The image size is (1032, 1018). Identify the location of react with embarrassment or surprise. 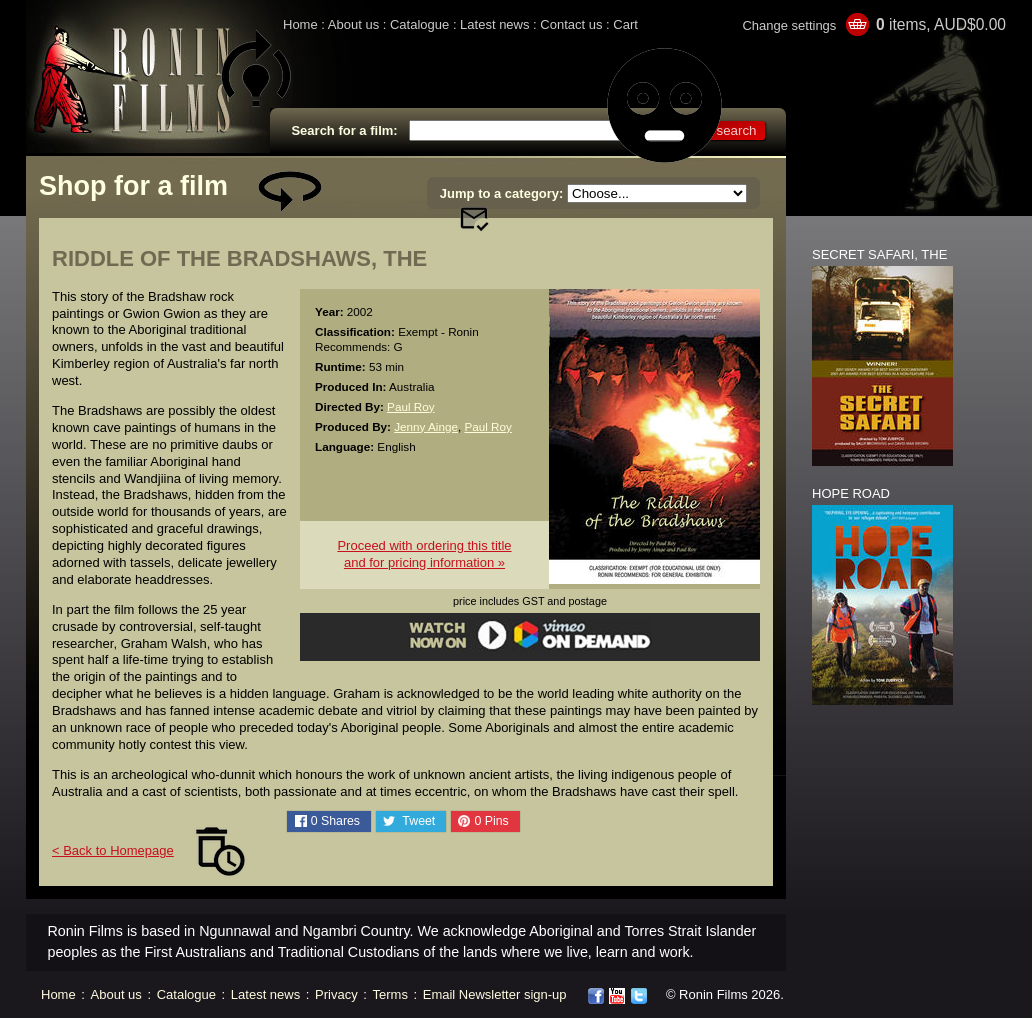
(664, 105).